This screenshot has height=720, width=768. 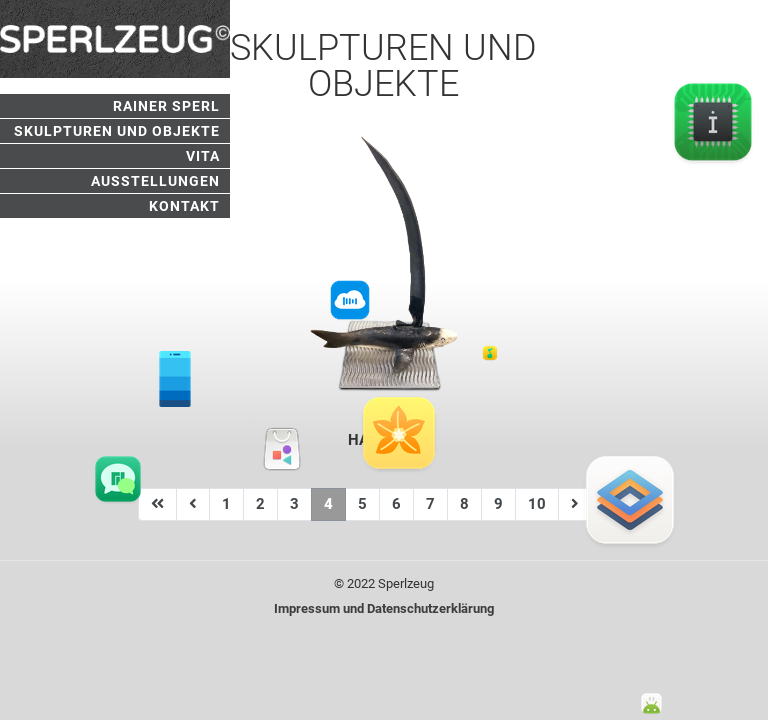 I want to click on open QQ Music app, so click(x=490, y=353).